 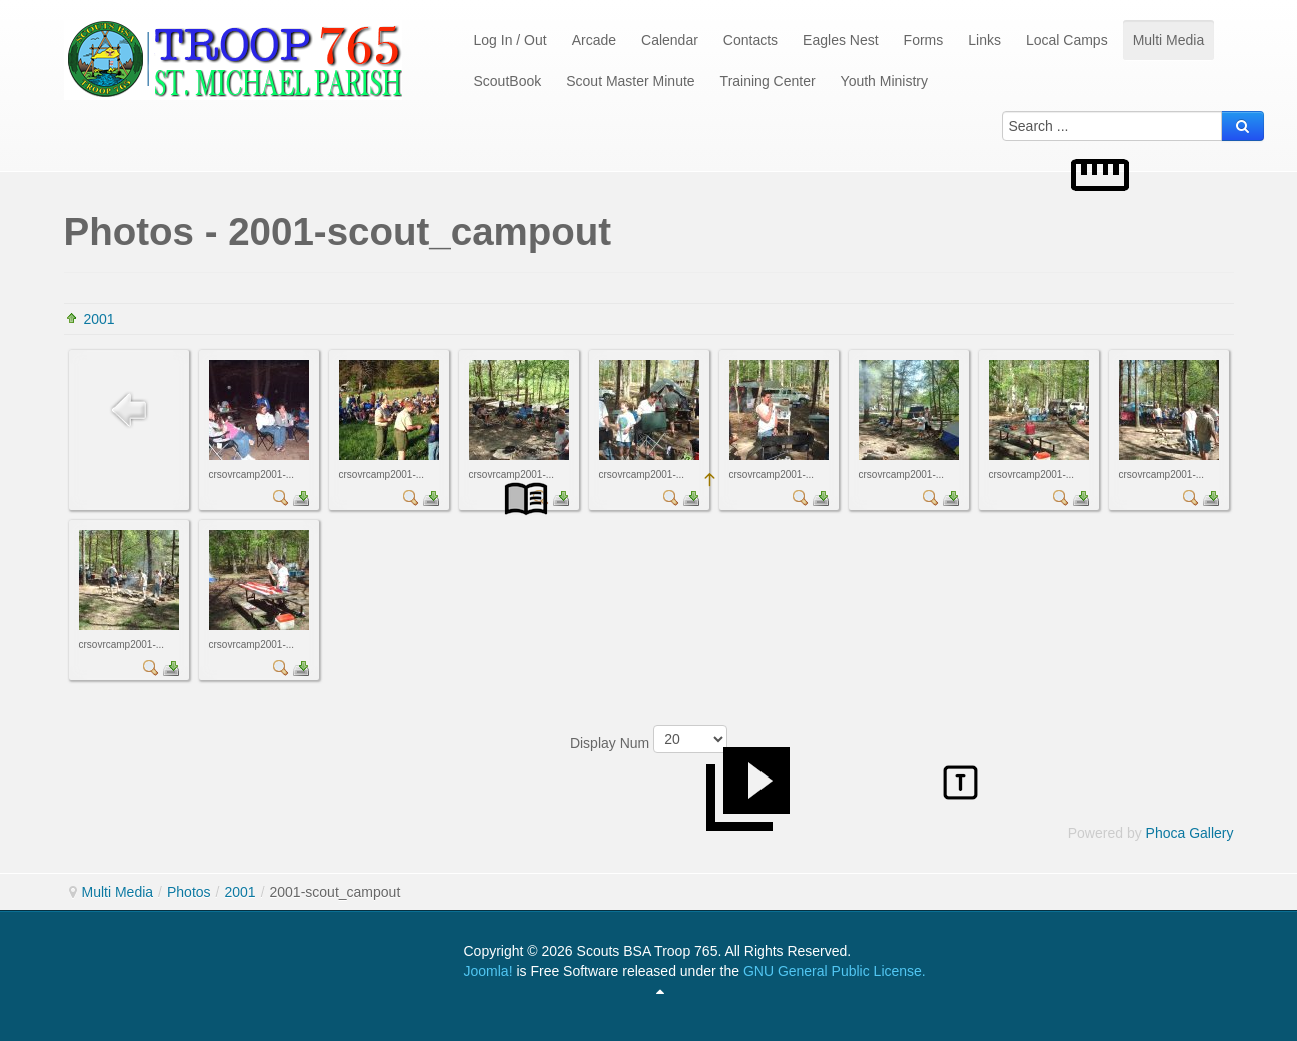 What do you see at coordinates (748, 789) in the screenshot?
I see `access your video library` at bounding box center [748, 789].